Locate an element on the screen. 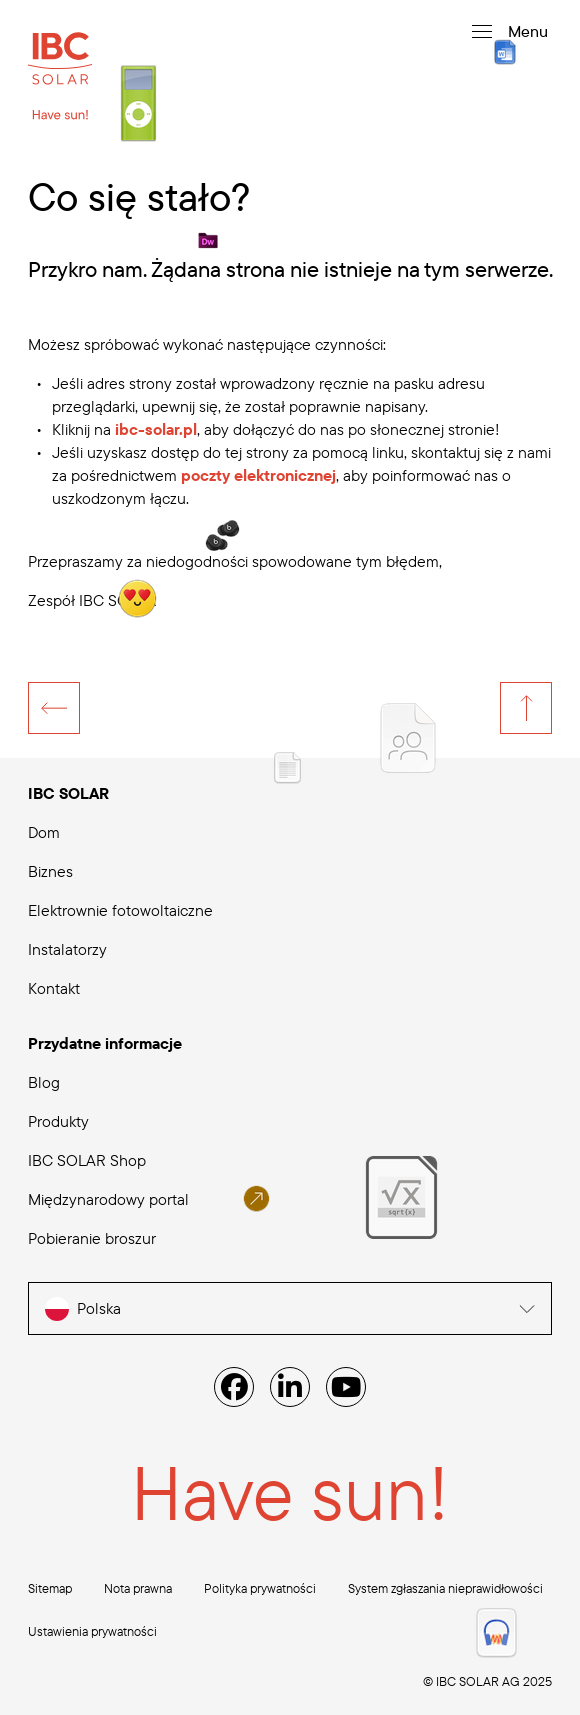 This screenshot has width=580, height=1715. folder containing adobe dreamweaver project files is located at coordinates (208, 241).